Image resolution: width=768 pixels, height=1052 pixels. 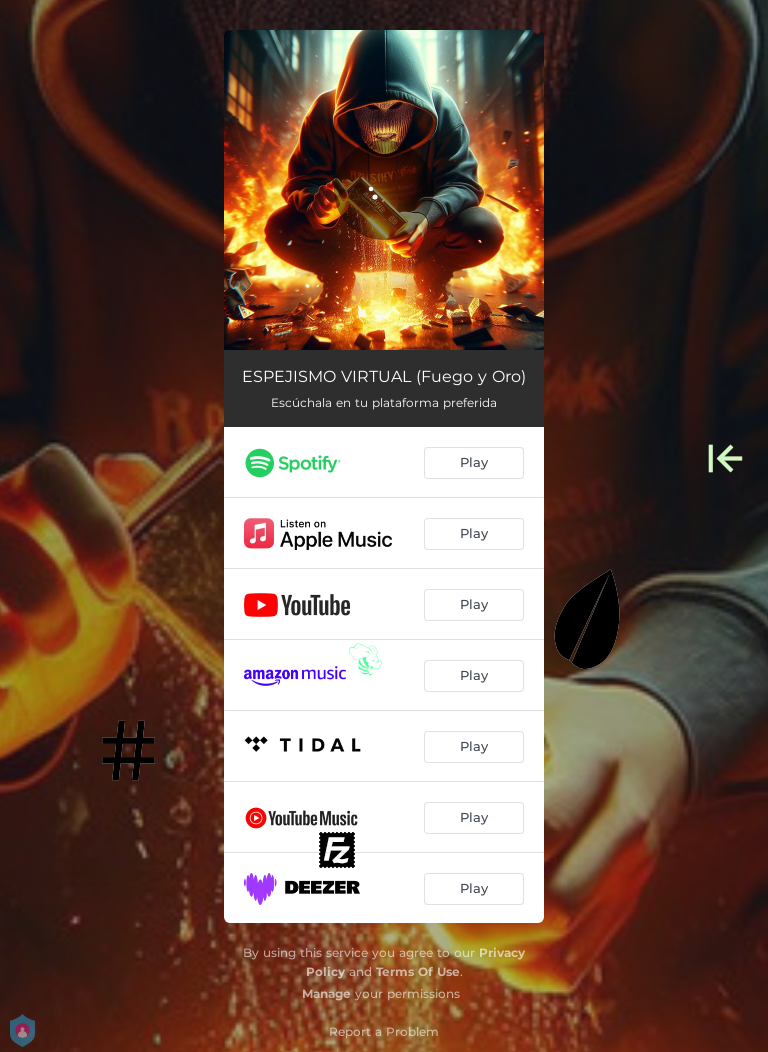 I want to click on apache hive data warehouse software logo, so click(x=365, y=659).